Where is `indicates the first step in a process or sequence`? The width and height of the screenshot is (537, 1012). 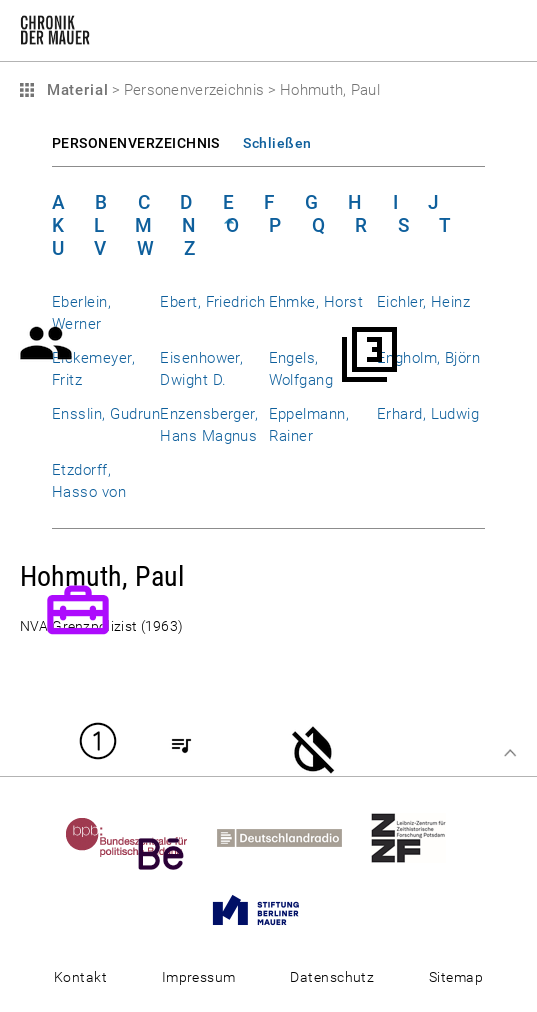 indicates the first step in a process or sequence is located at coordinates (98, 741).